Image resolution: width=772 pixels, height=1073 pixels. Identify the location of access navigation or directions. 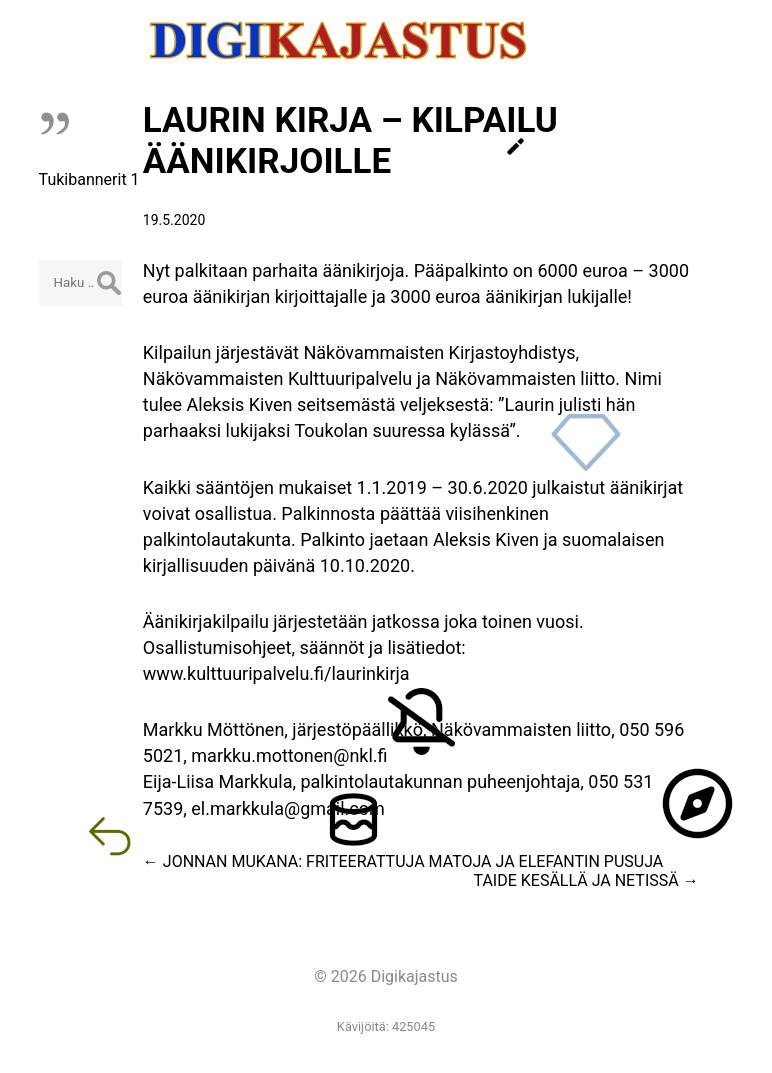
(697, 803).